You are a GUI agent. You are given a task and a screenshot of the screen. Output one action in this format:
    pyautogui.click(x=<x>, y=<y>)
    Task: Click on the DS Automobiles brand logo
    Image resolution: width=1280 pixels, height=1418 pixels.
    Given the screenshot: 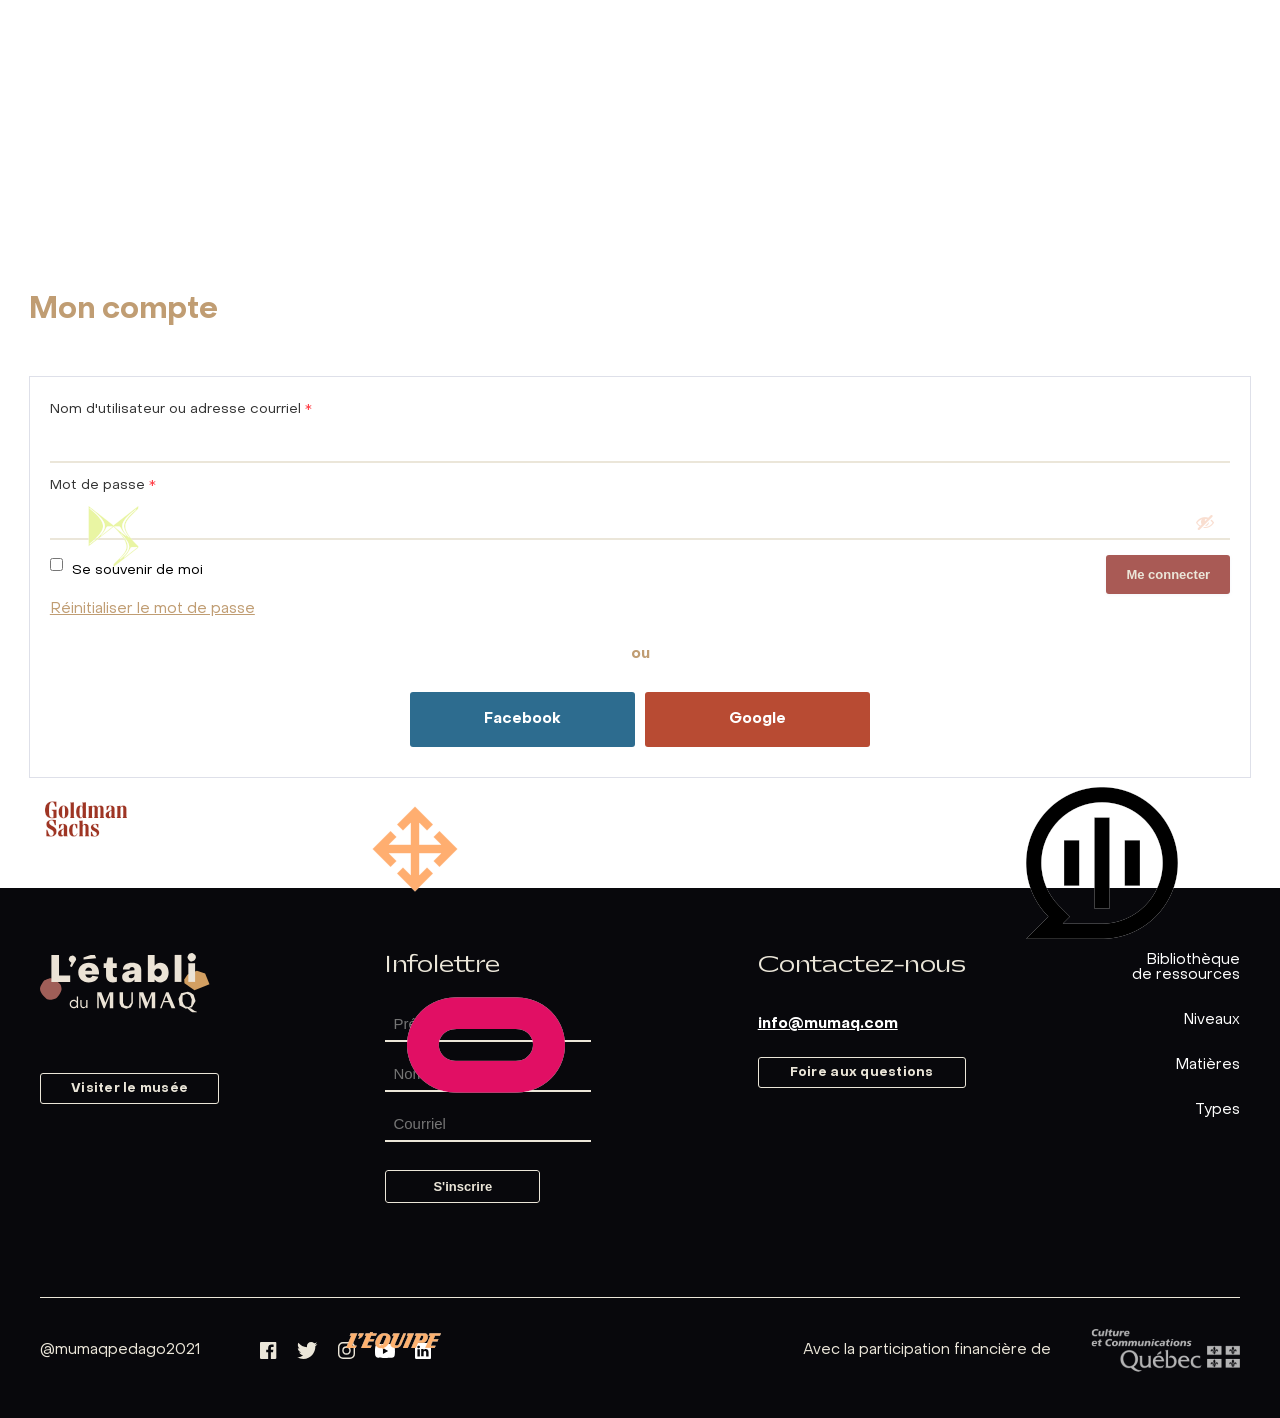 What is the action you would take?
    pyautogui.click(x=113, y=536)
    